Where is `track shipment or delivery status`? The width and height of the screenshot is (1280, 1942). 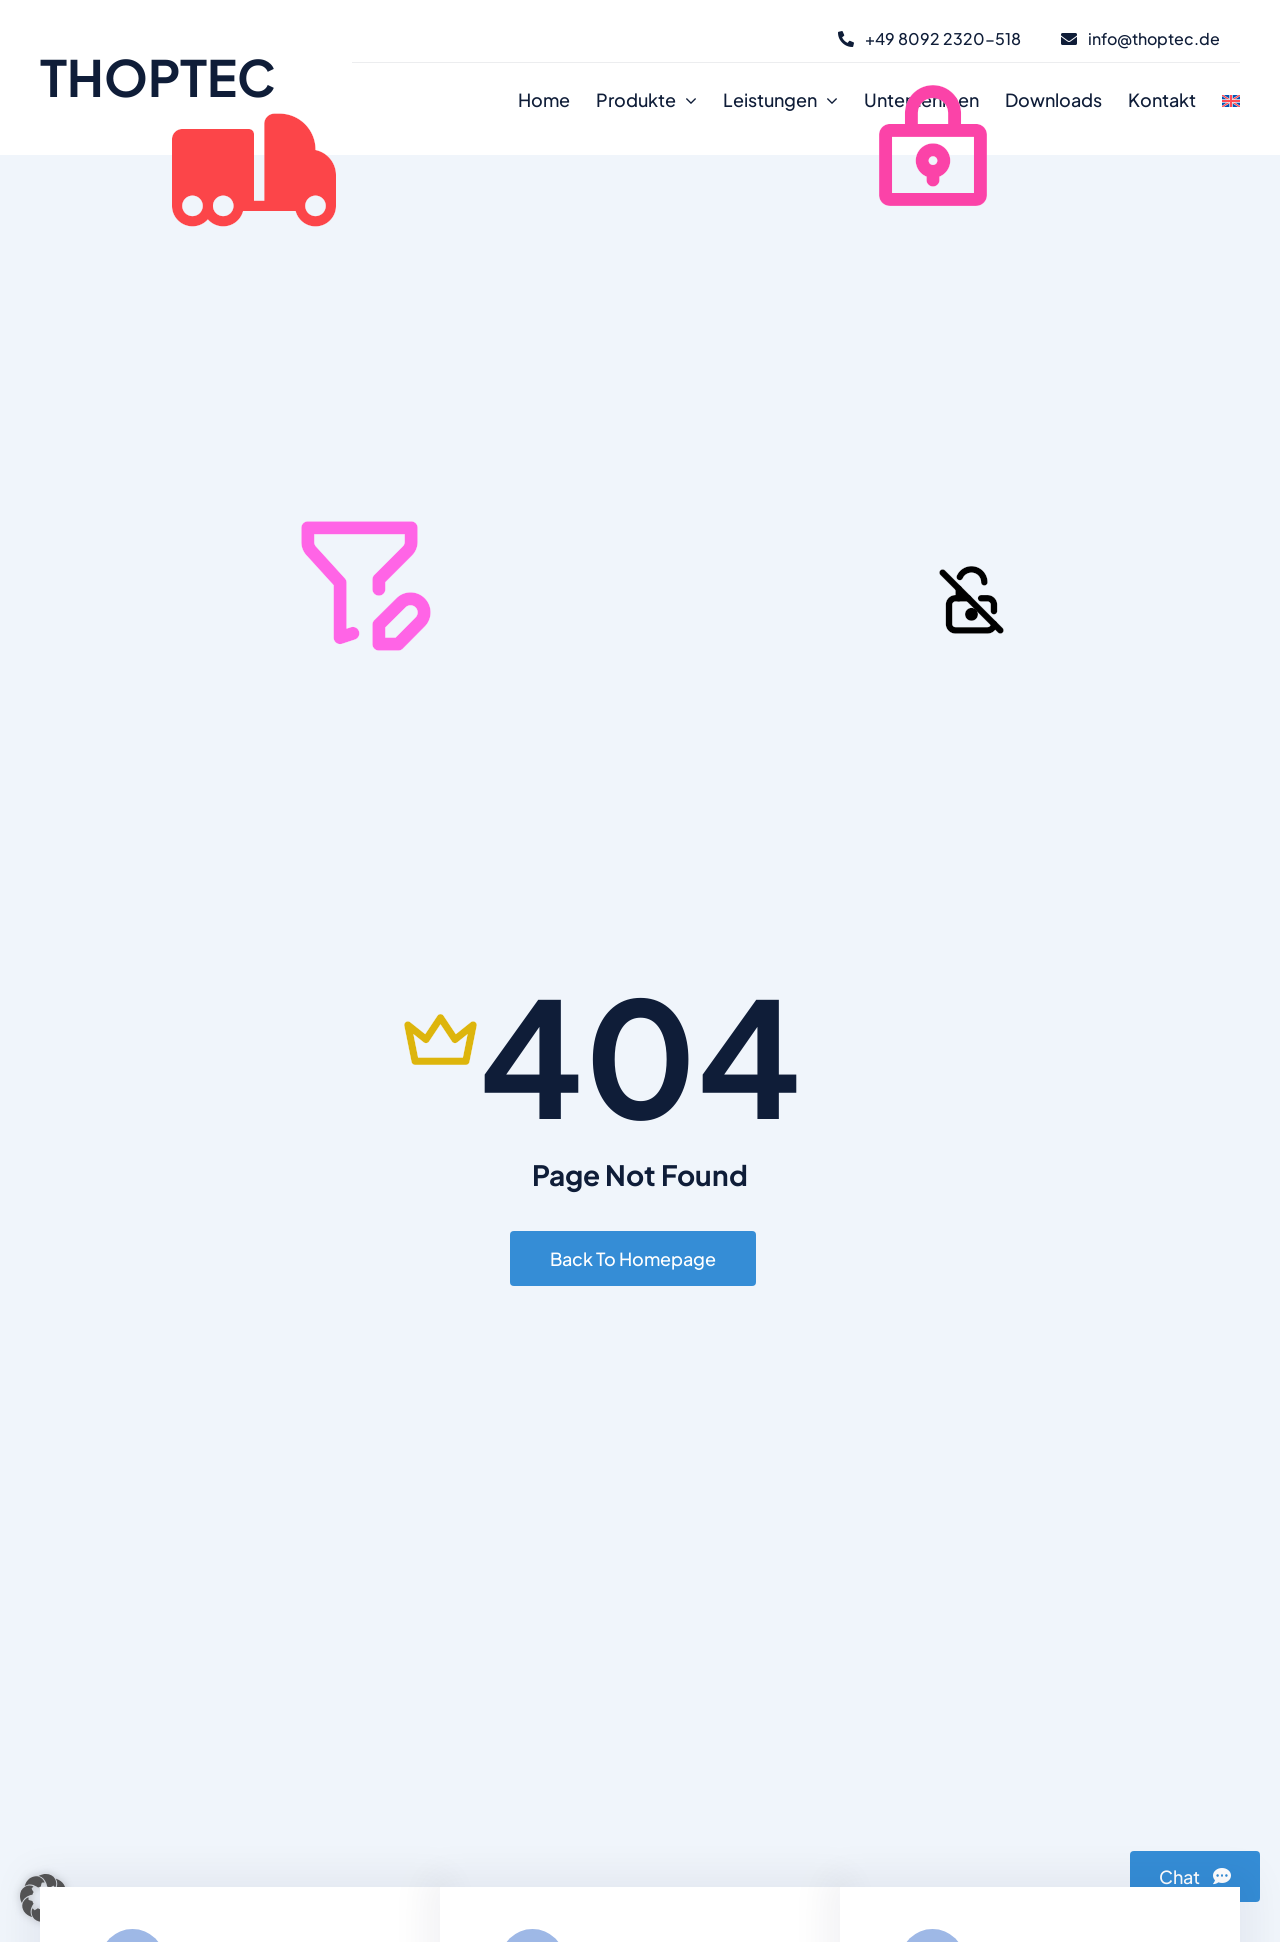
track shipment or delivery status is located at coordinates (254, 170).